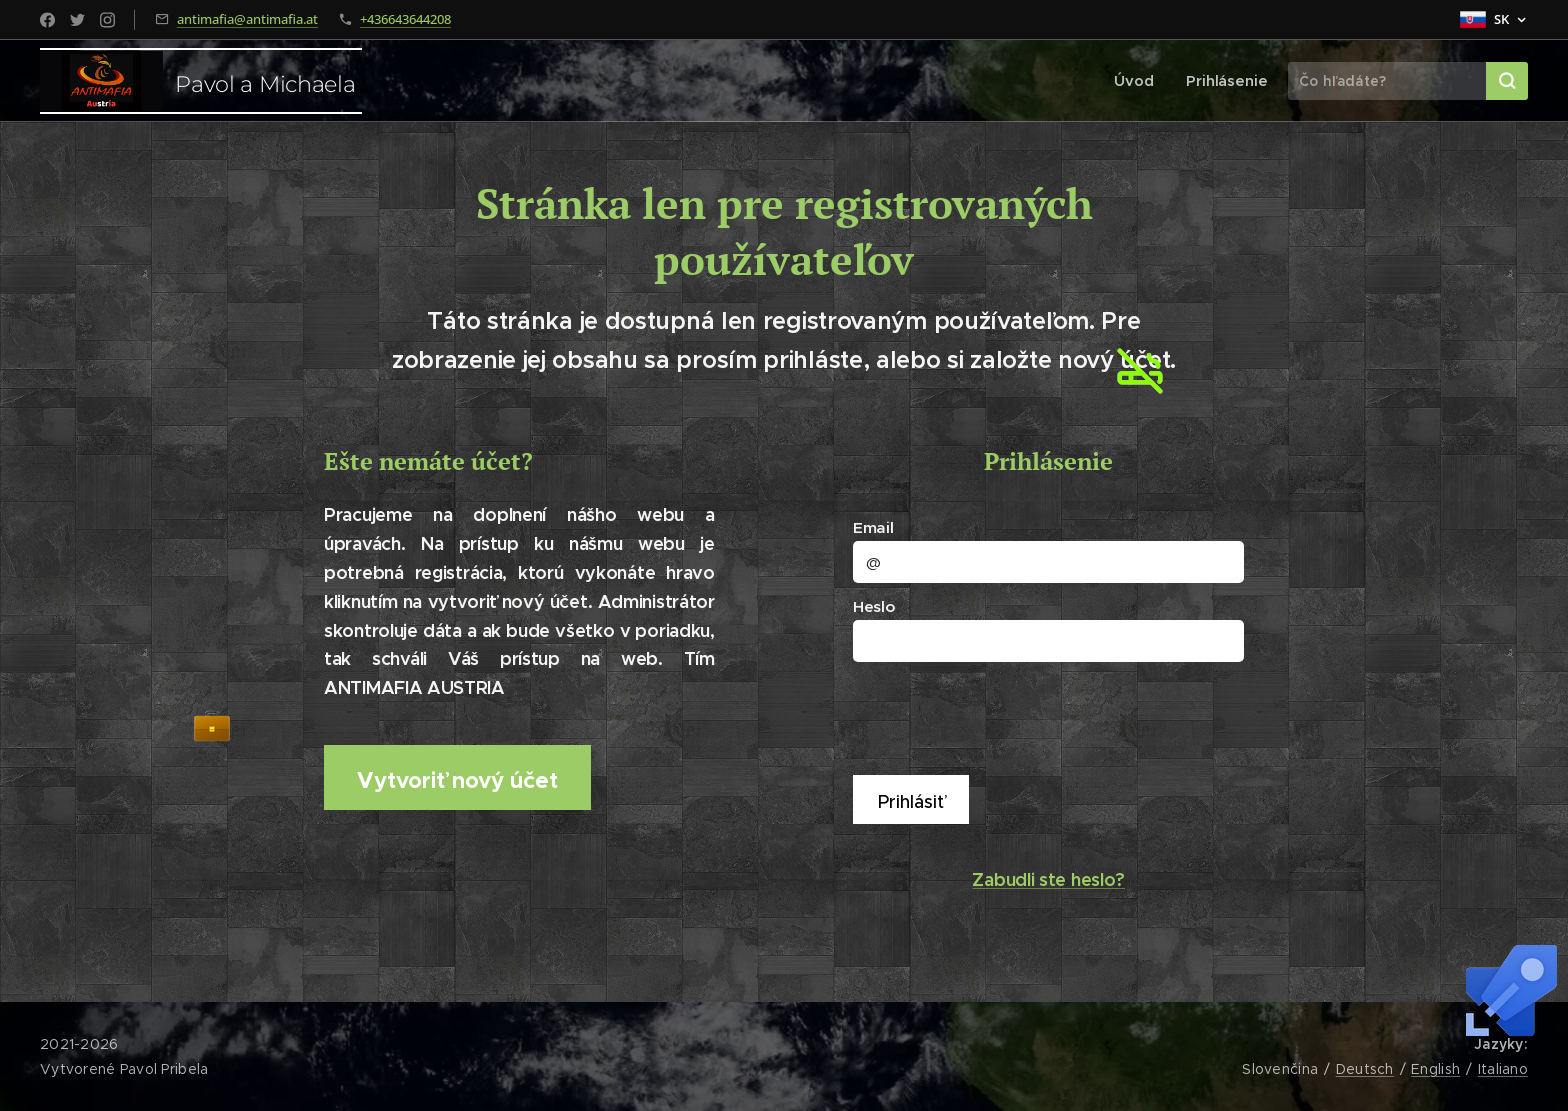 This screenshot has width=1568, height=1111. What do you see at coordinates (1140, 371) in the screenshot?
I see `indicates a no smoking zone` at bounding box center [1140, 371].